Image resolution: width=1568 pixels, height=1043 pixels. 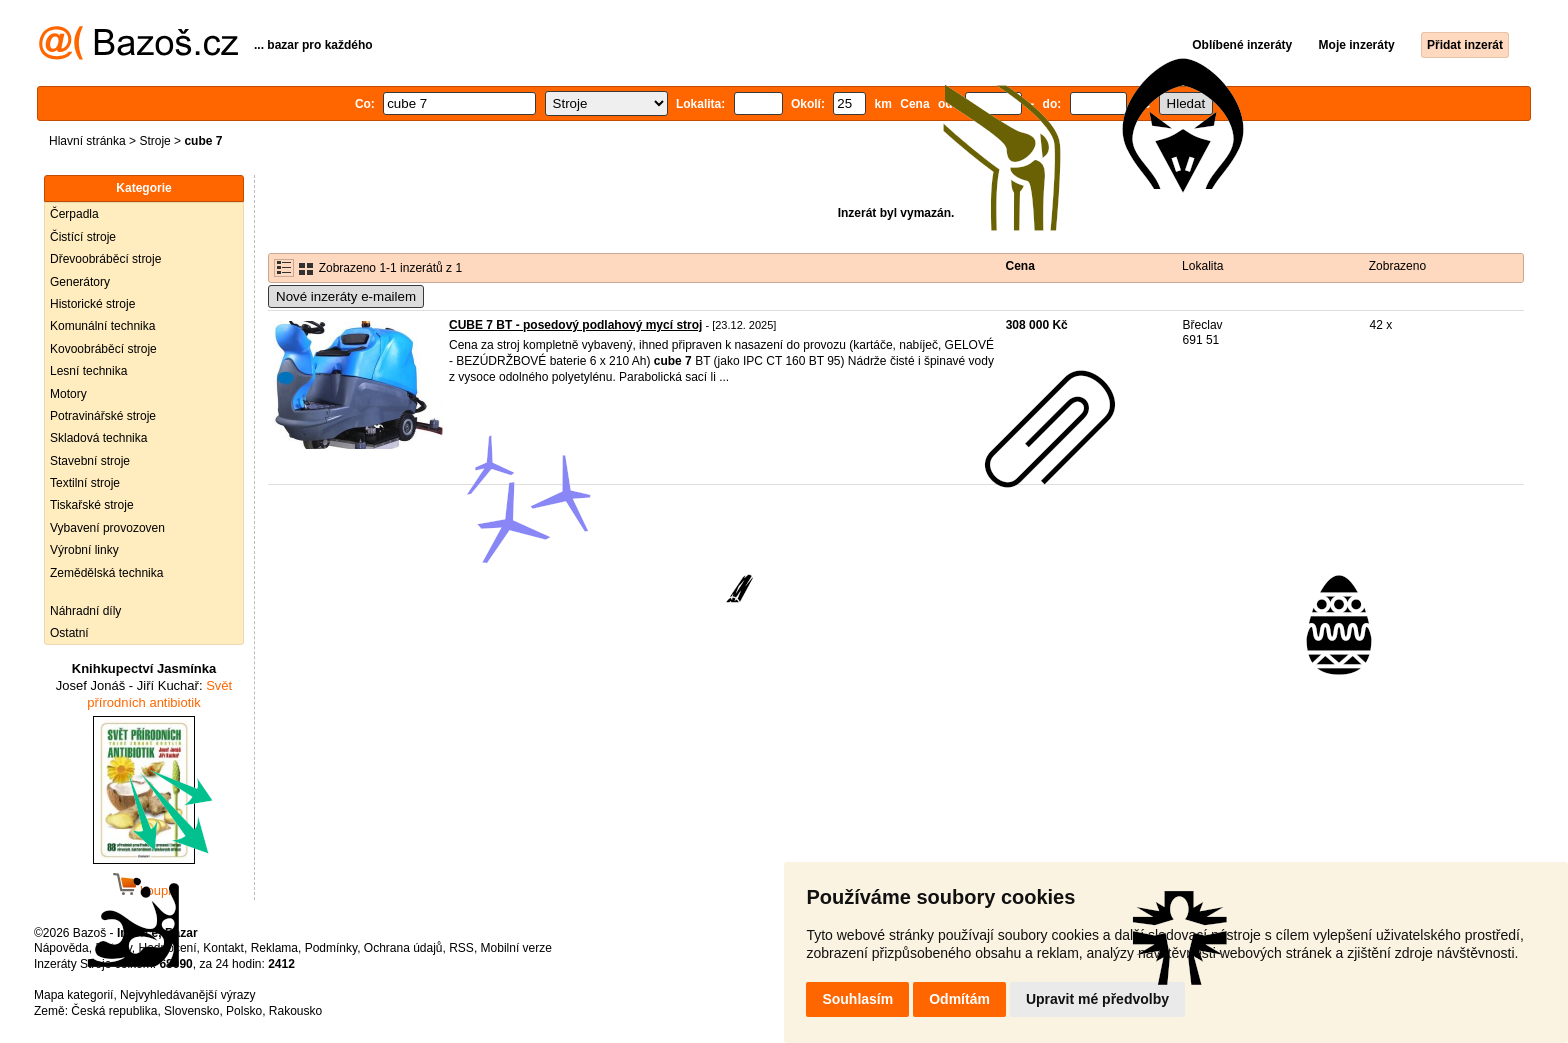 What do you see at coordinates (1016, 158) in the screenshot?
I see `view knee or leg injury details` at bounding box center [1016, 158].